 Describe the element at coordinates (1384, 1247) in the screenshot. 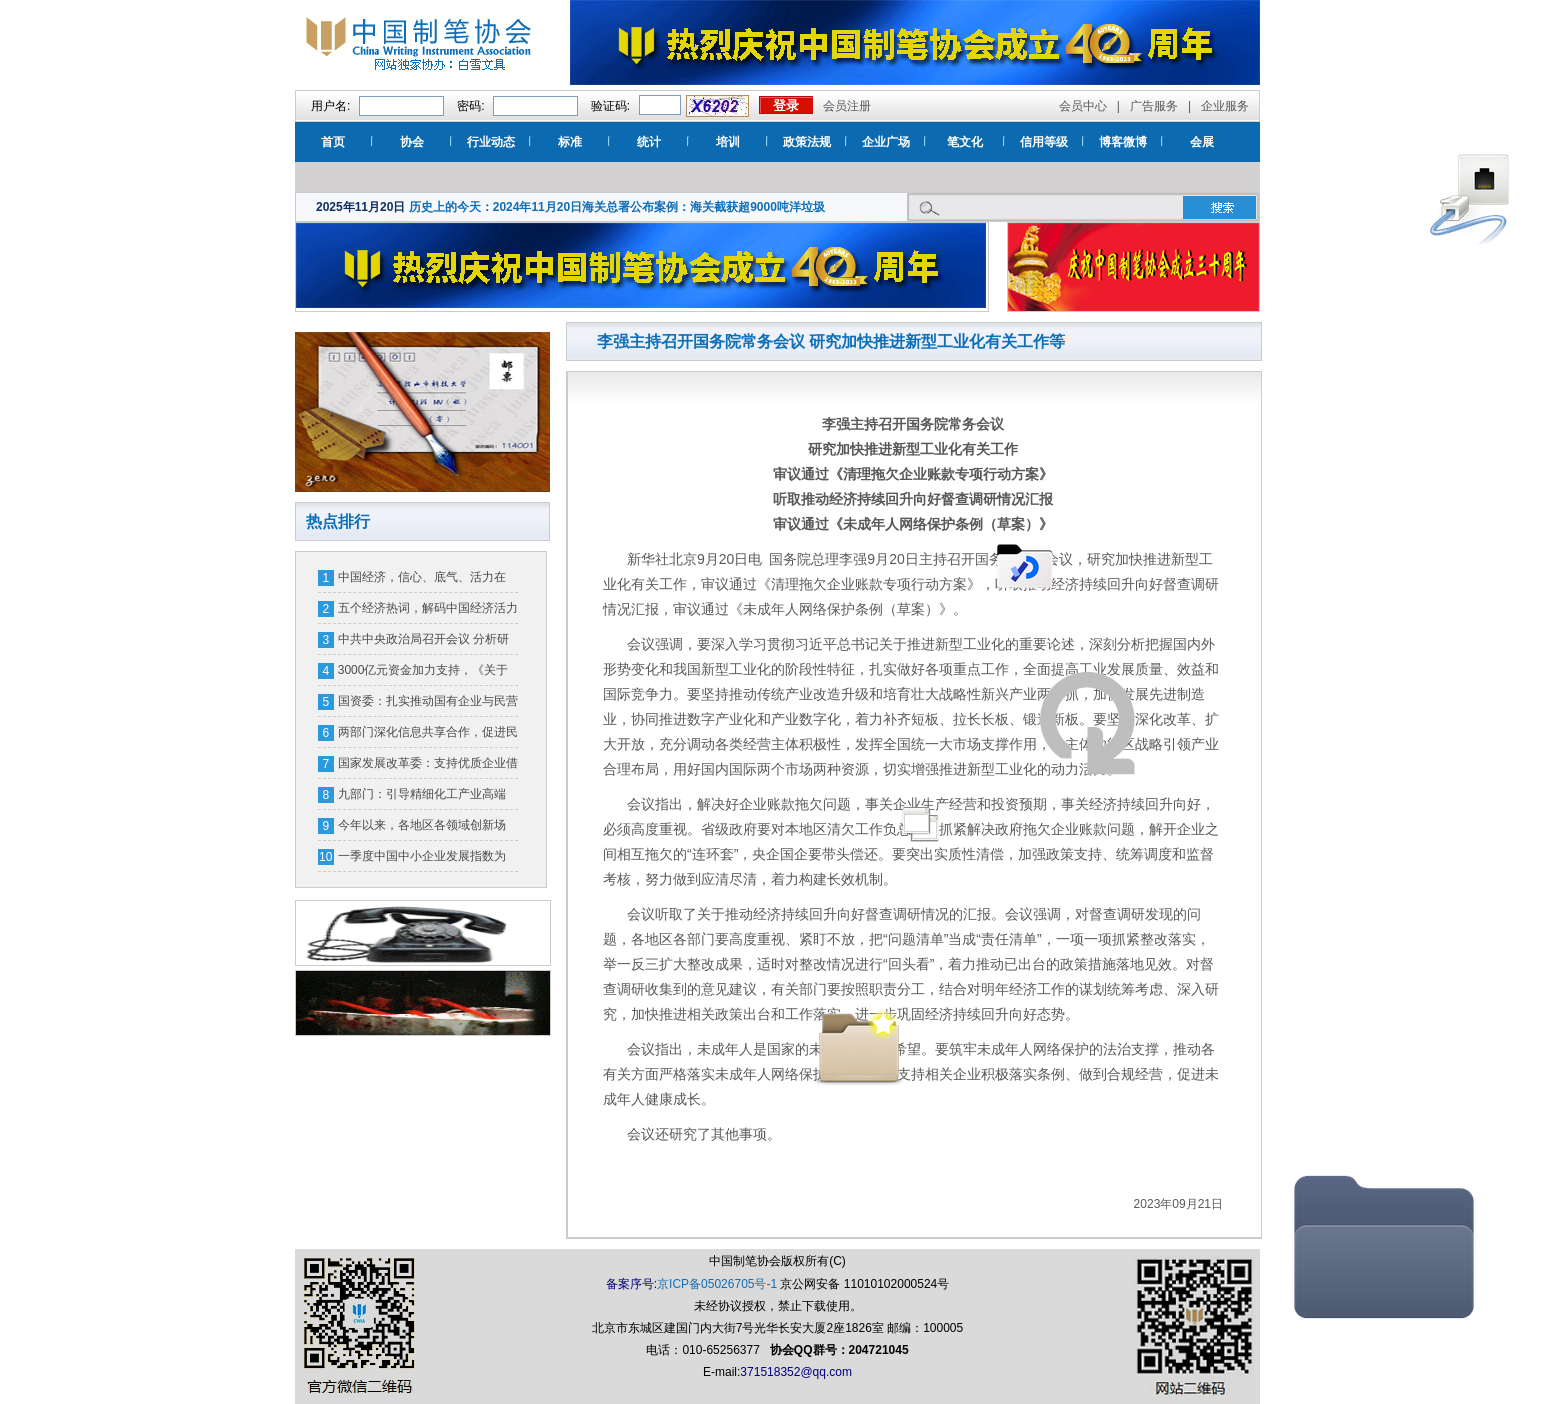

I see `open folder containing files or documents` at that location.